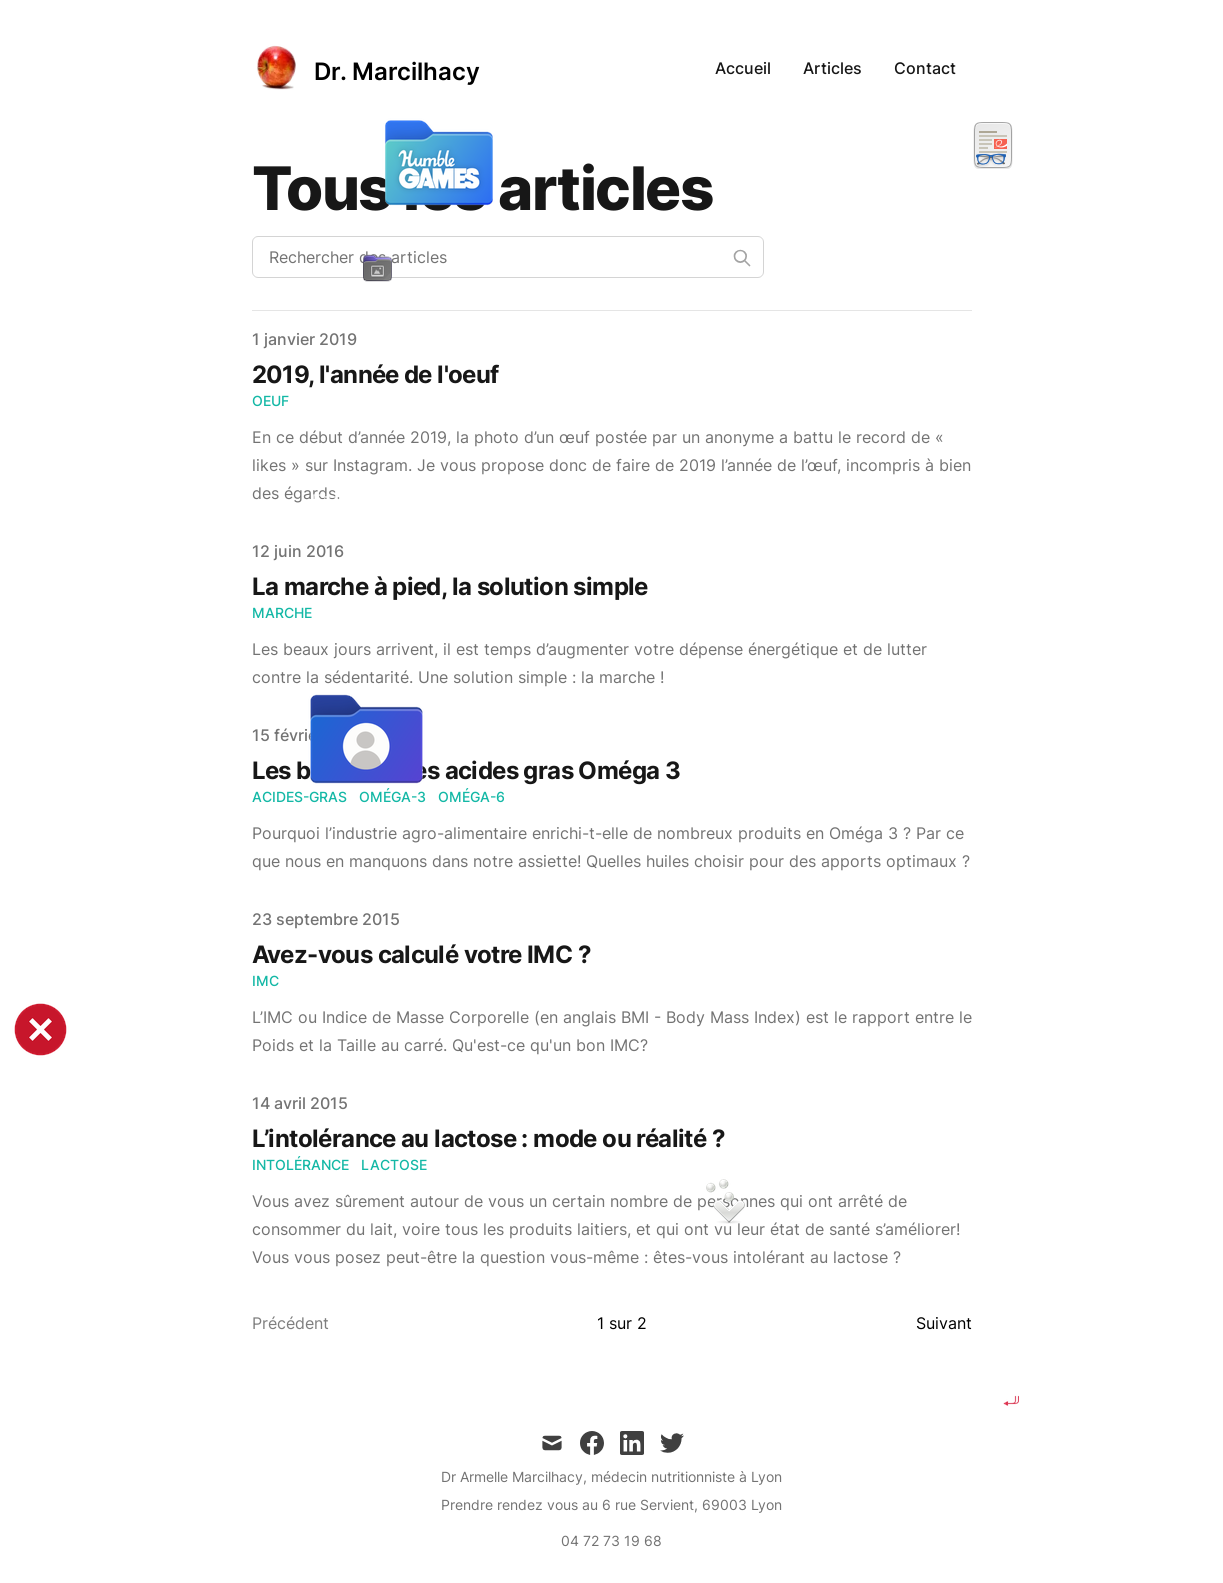  Describe the element at coordinates (366, 742) in the screenshot. I see `open user profile folder` at that location.